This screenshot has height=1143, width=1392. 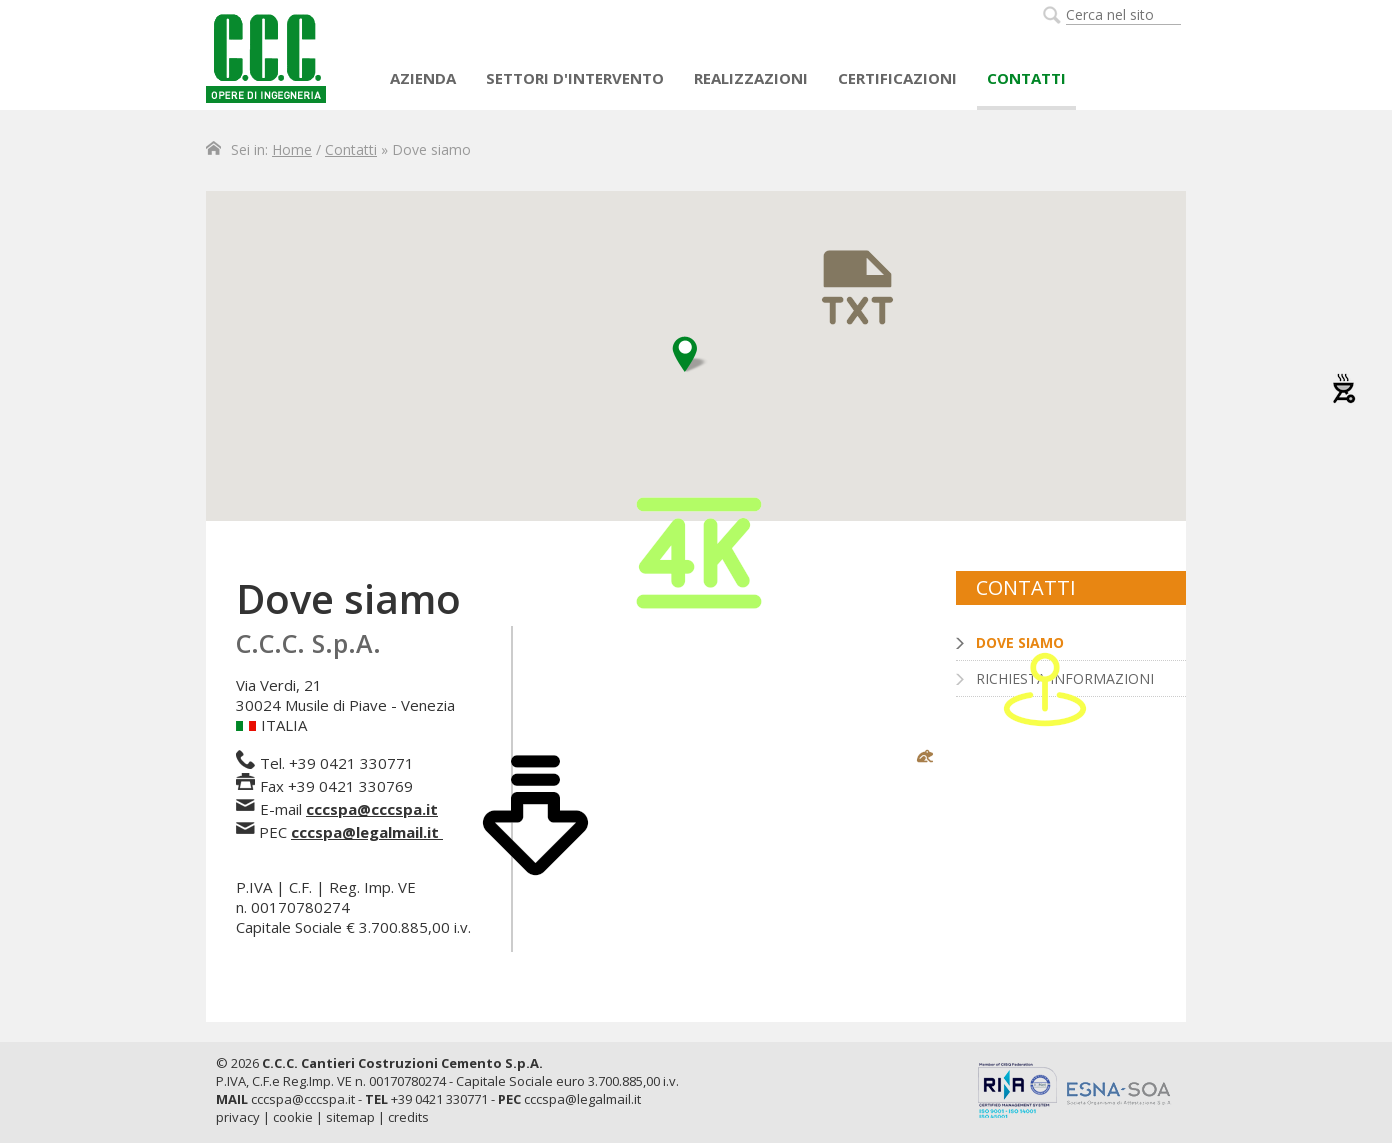 I want to click on decorative frog icon or mascot, so click(x=925, y=756).